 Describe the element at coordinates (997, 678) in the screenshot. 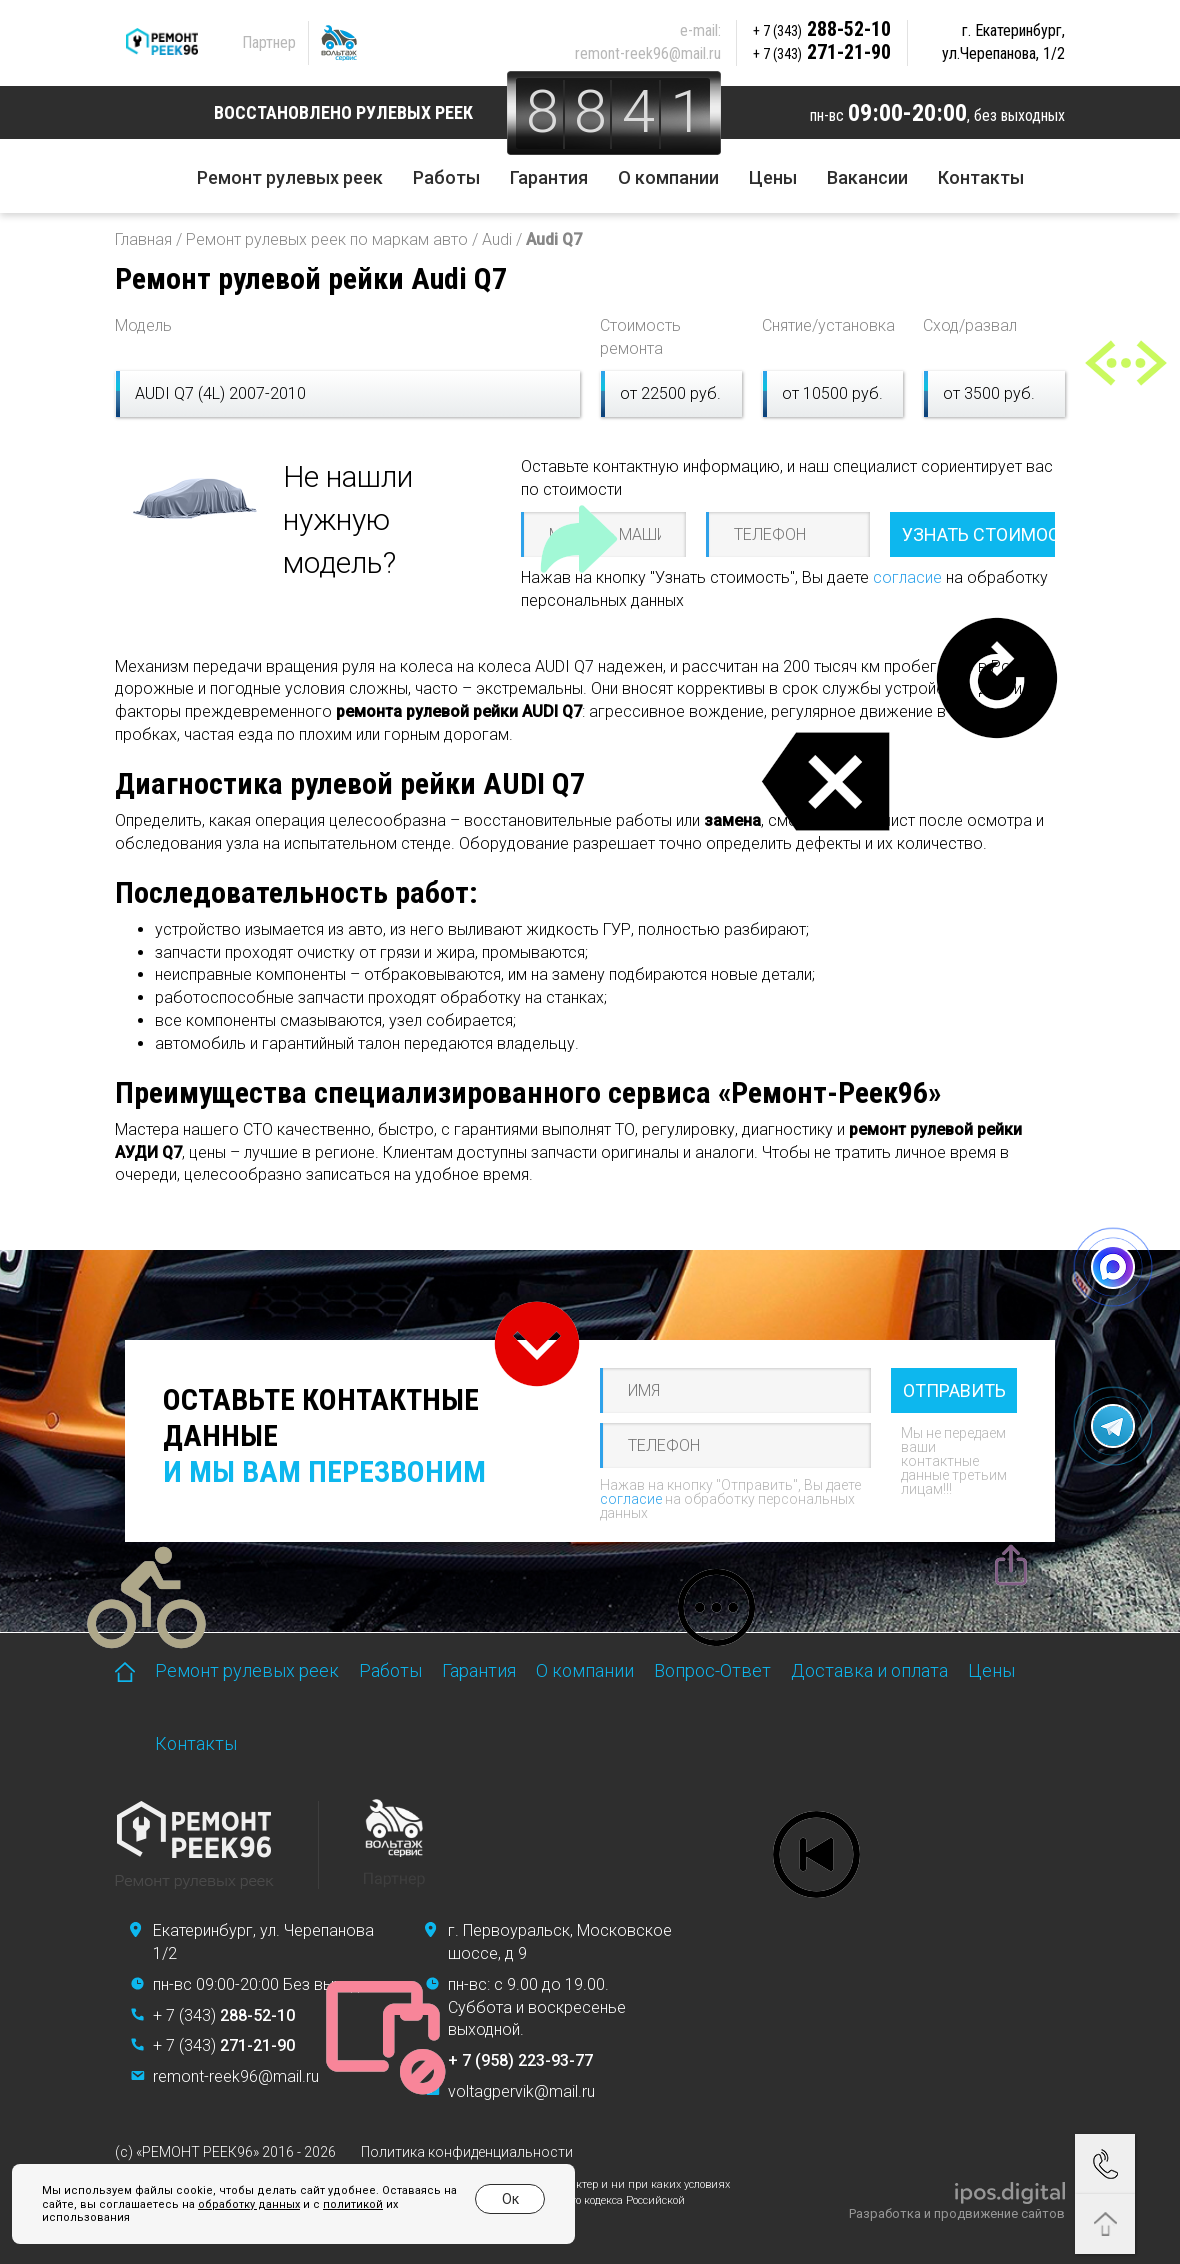

I see `refresh or reload content` at that location.